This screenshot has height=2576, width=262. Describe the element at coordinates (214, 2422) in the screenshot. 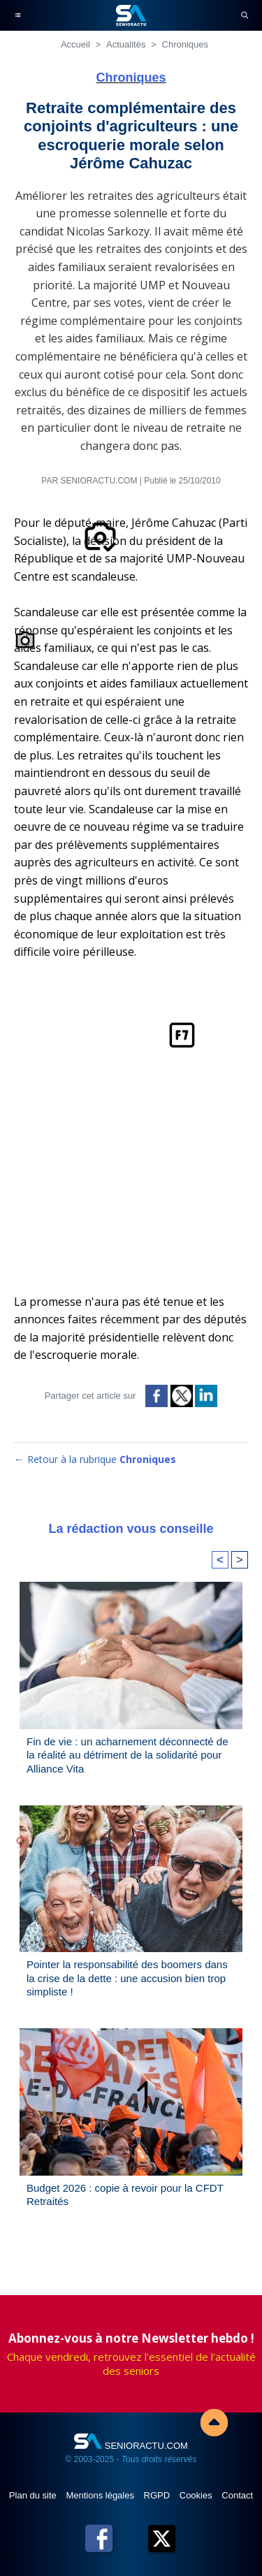

I see `scroll to top of page` at that location.